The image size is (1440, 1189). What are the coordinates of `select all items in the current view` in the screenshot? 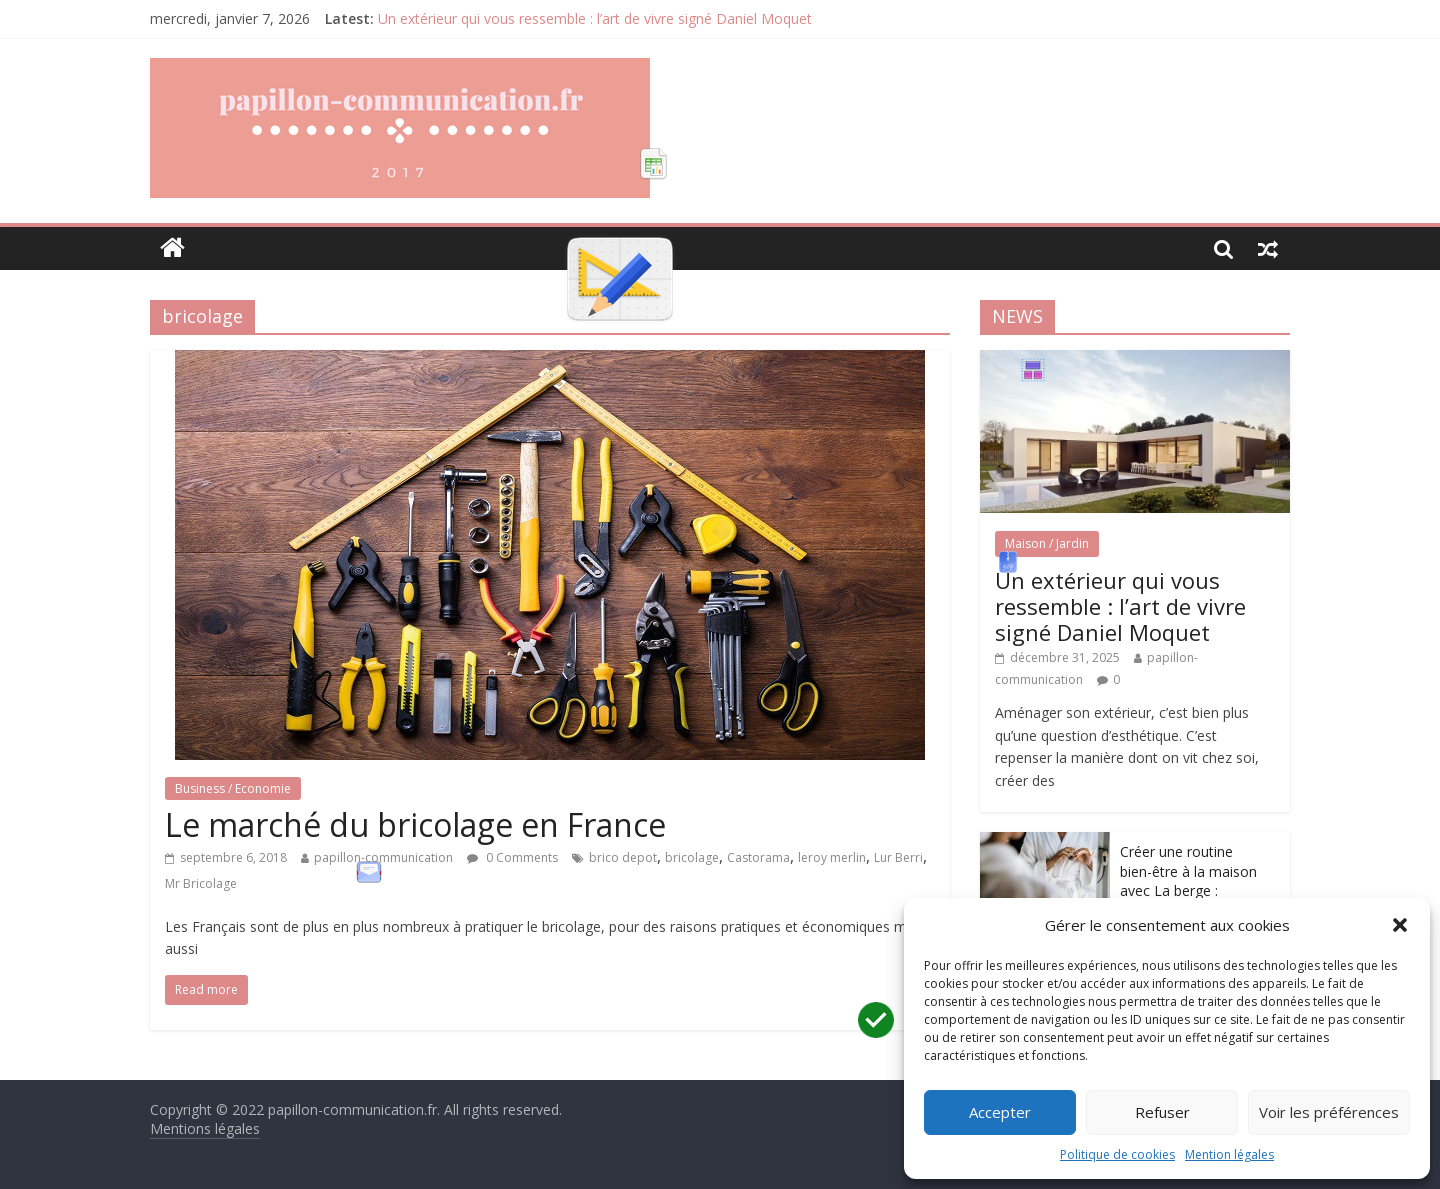 It's located at (1033, 370).